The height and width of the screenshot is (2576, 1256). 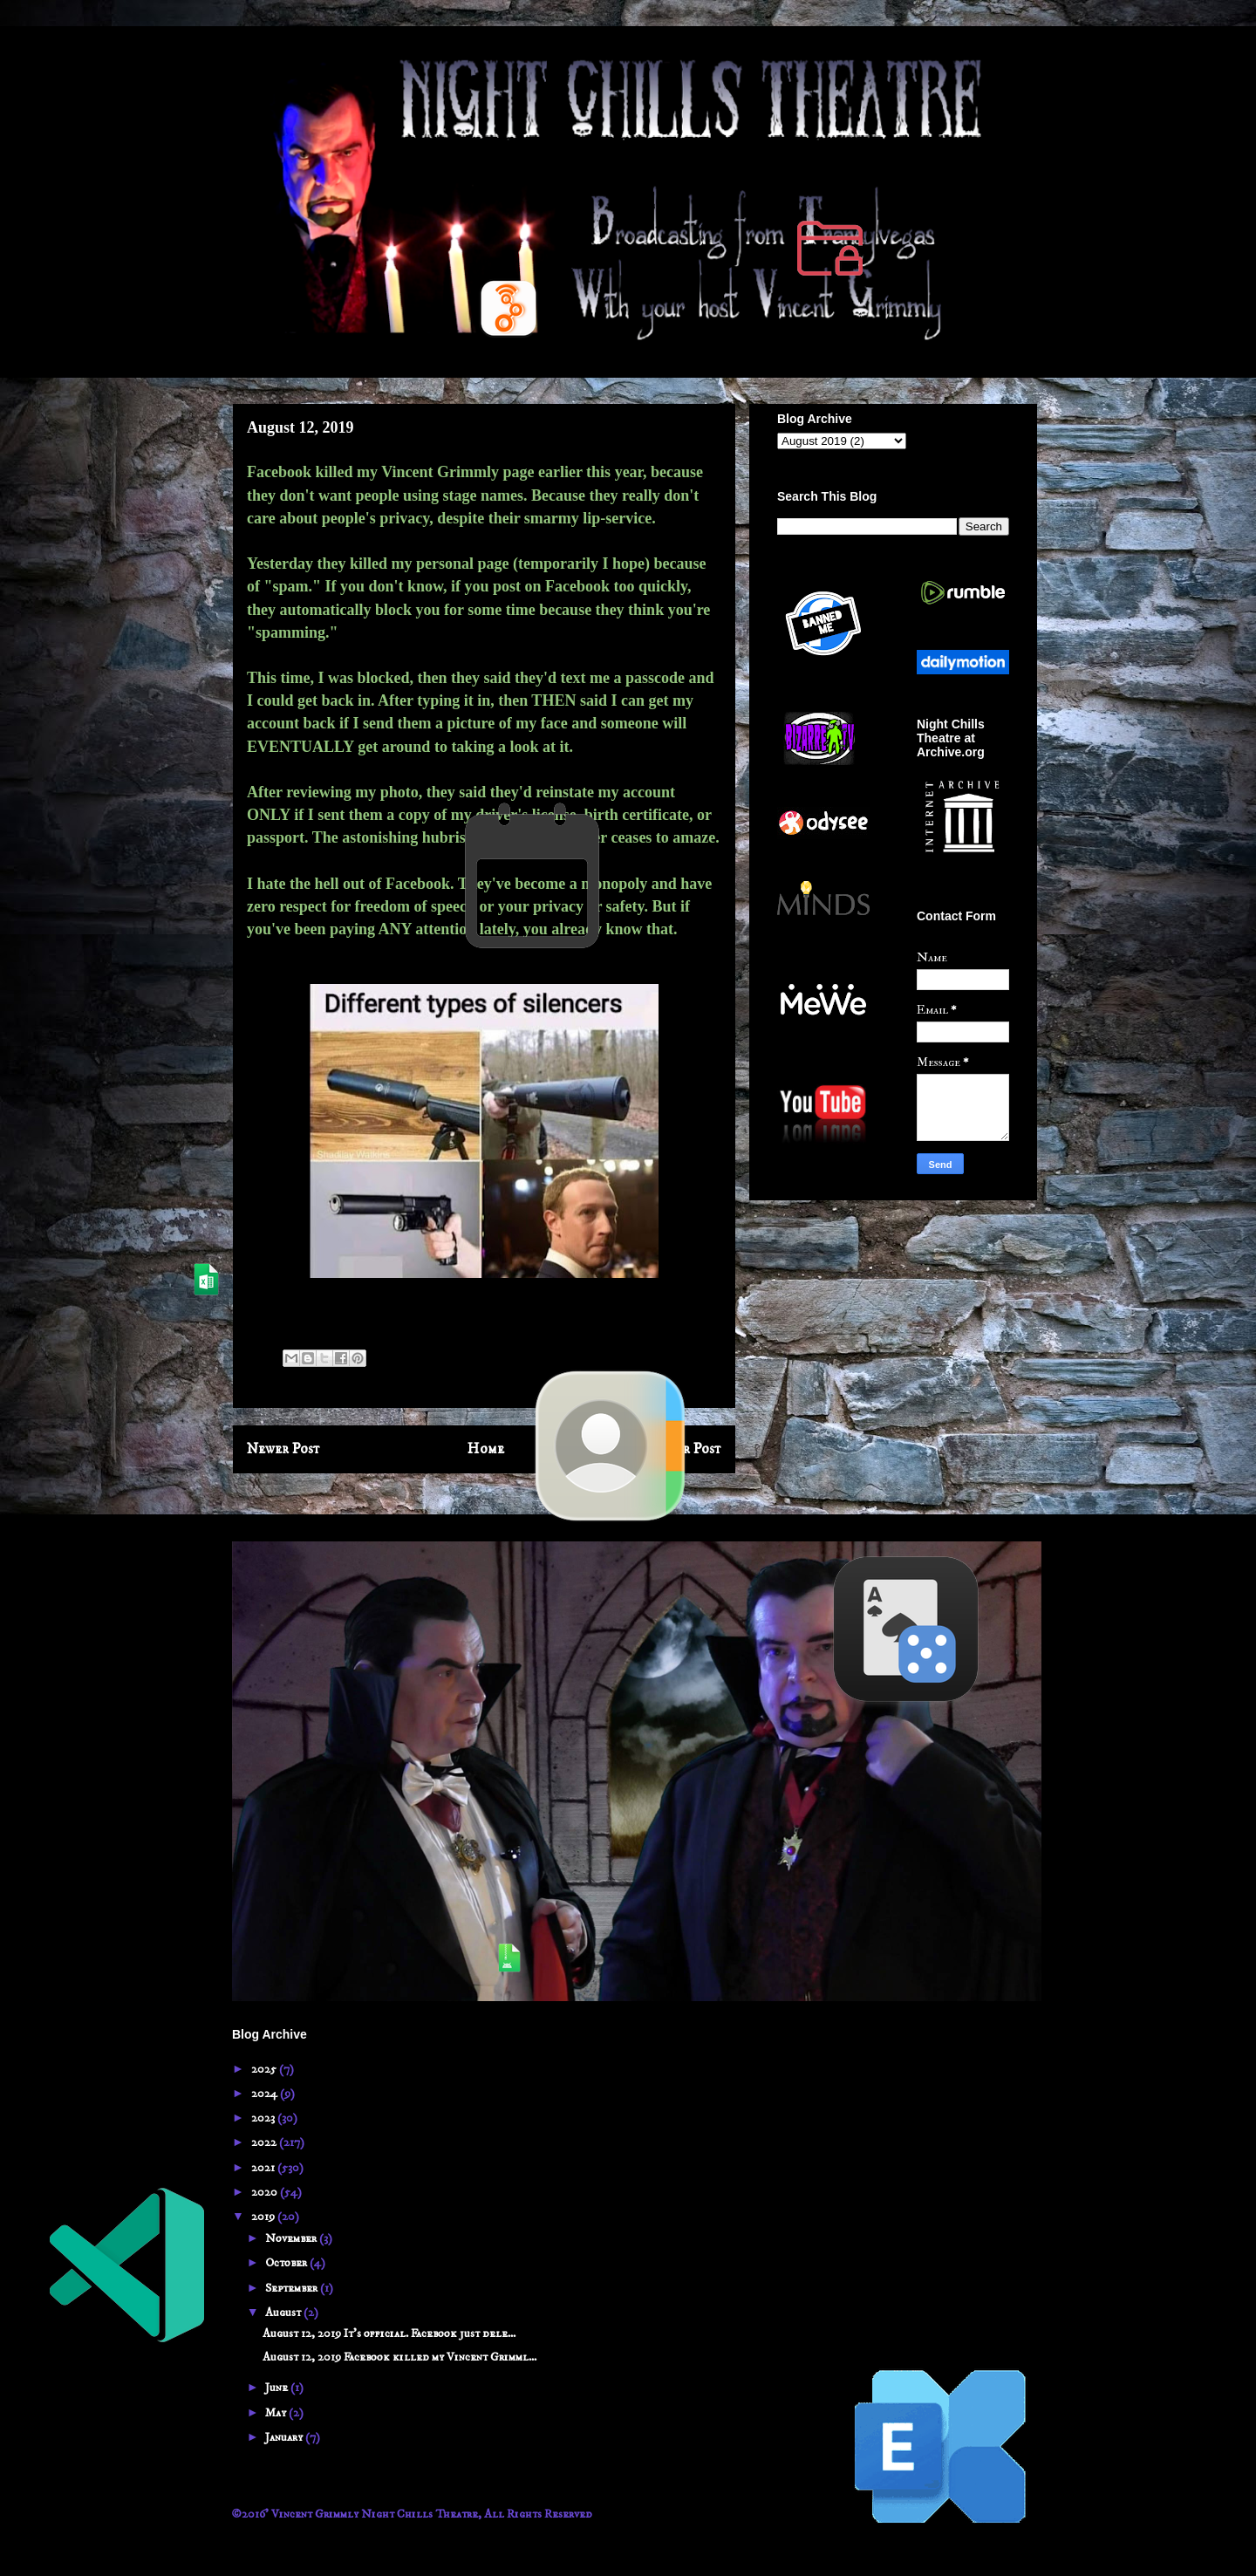 What do you see at coordinates (509, 309) in the screenshot?
I see `open GNU Radio signal processing application` at bounding box center [509, 309].